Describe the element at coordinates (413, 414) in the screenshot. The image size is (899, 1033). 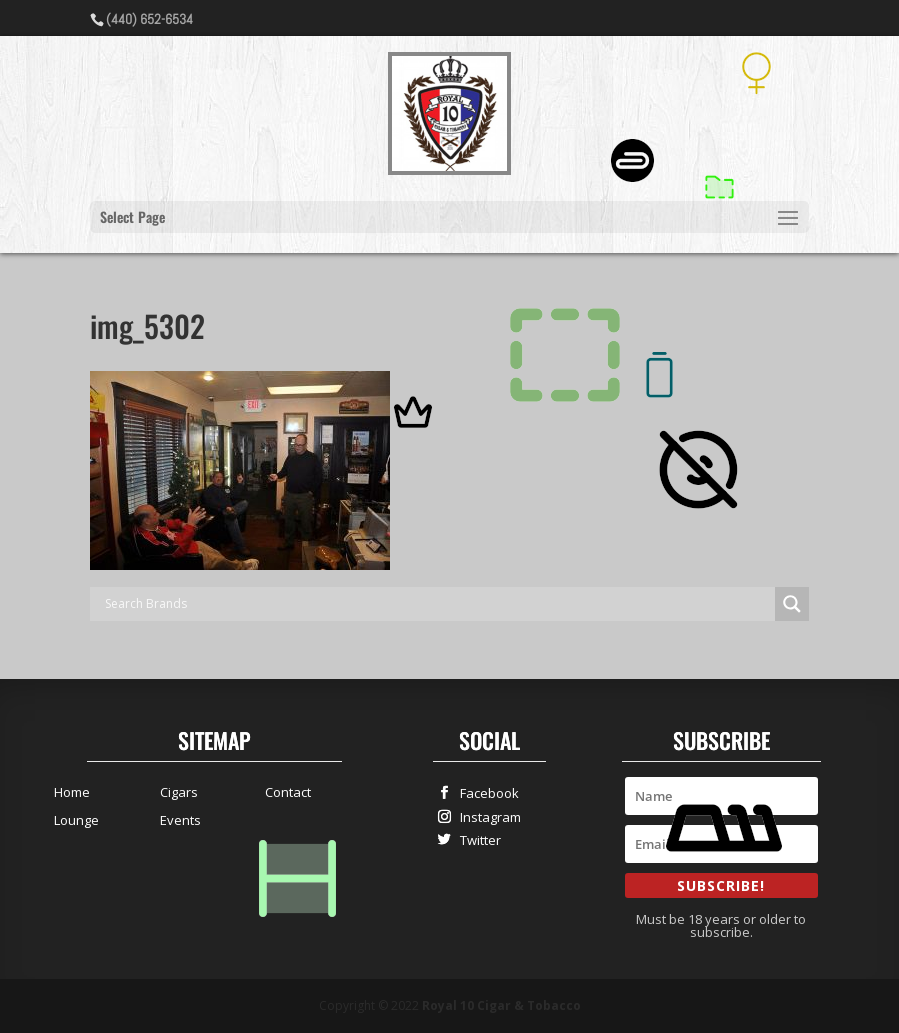
I see `indicates premium or VIP membership status` at that location.